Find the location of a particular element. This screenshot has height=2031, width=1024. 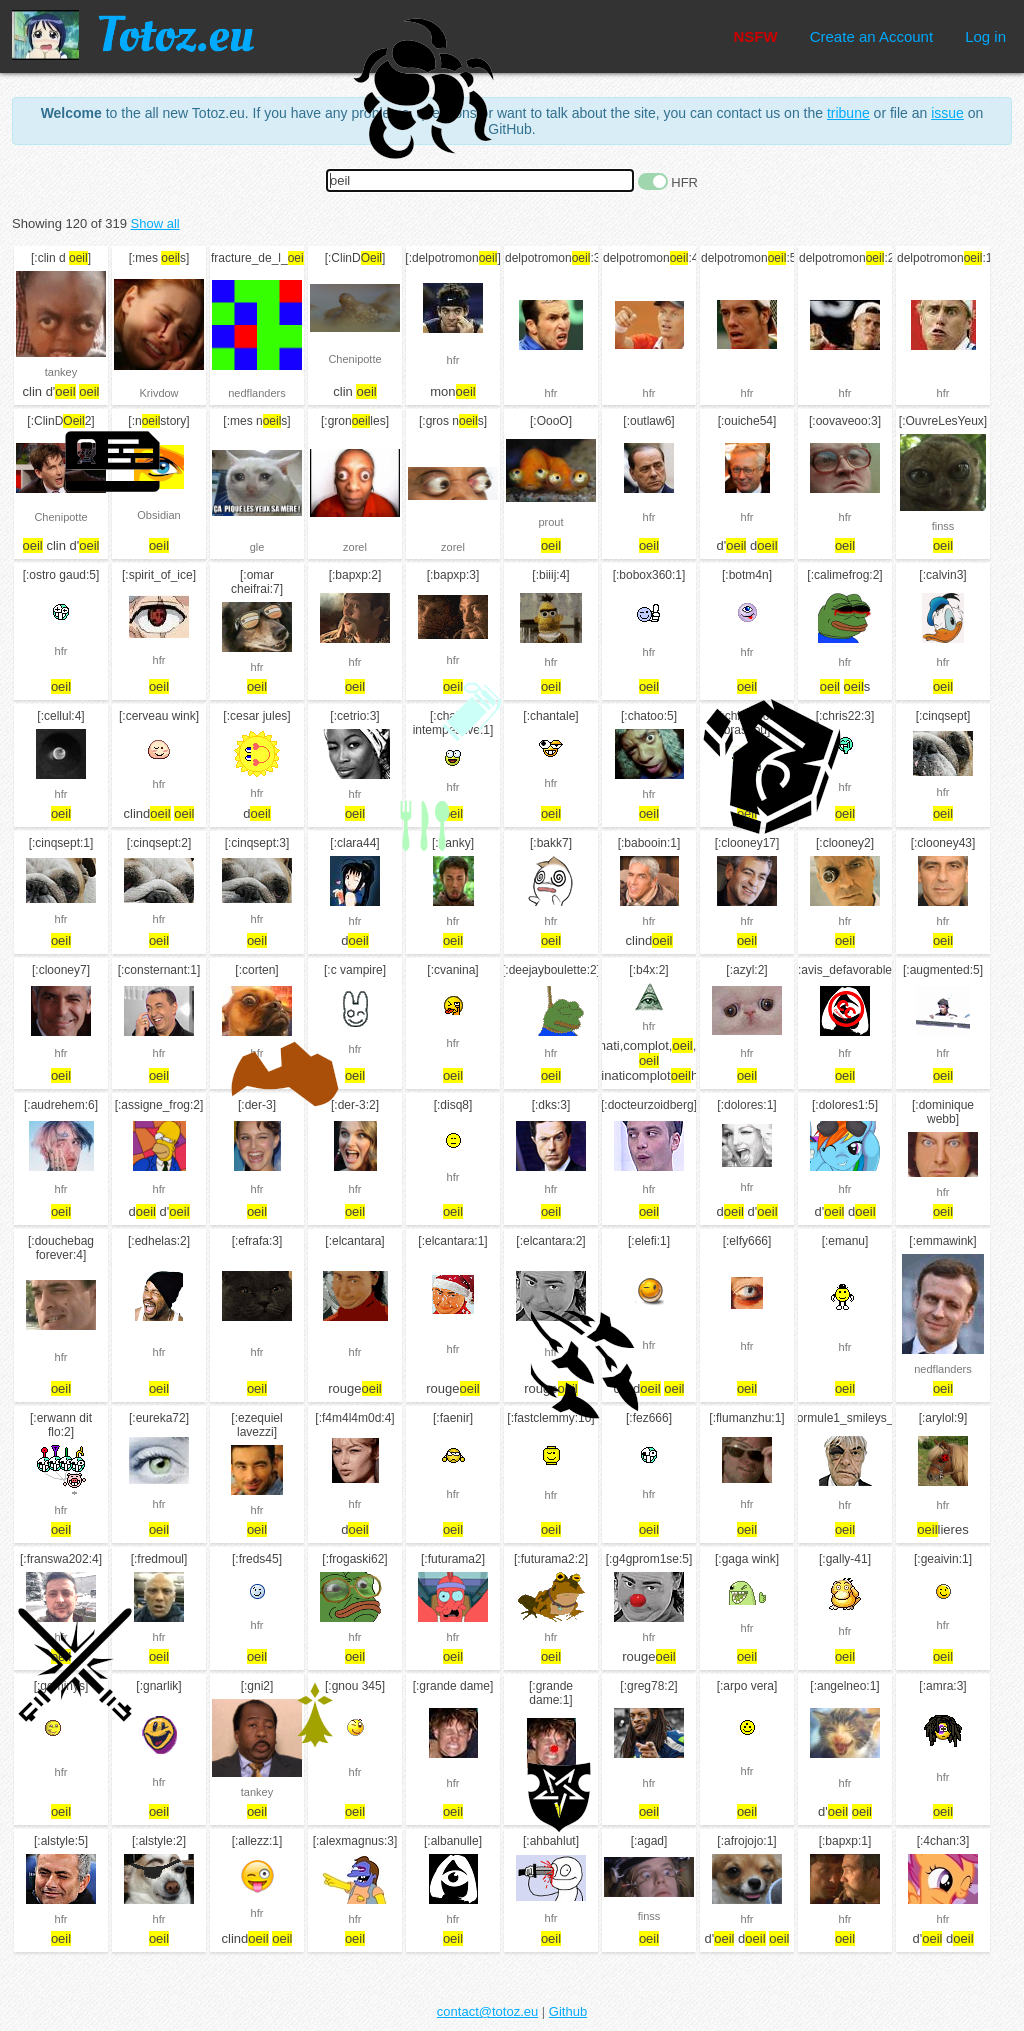

access lightsaber combat or duel mode is located at coordinates (75, 1665).